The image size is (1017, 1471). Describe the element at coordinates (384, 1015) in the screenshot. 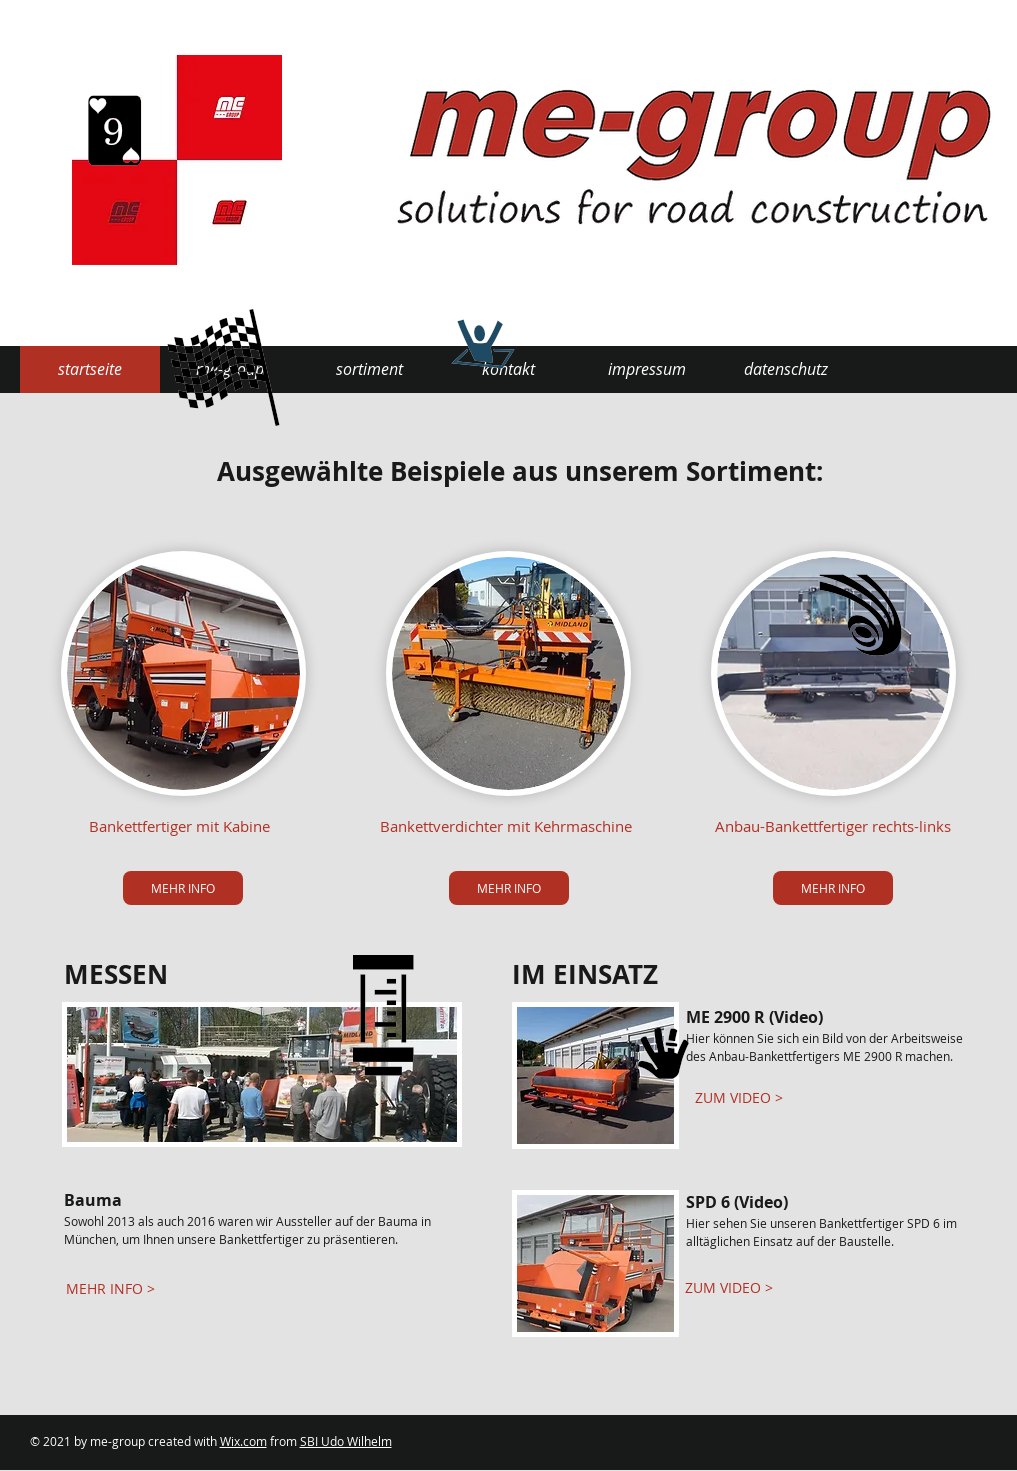

I see `view temperature or measurement settings` at that location.